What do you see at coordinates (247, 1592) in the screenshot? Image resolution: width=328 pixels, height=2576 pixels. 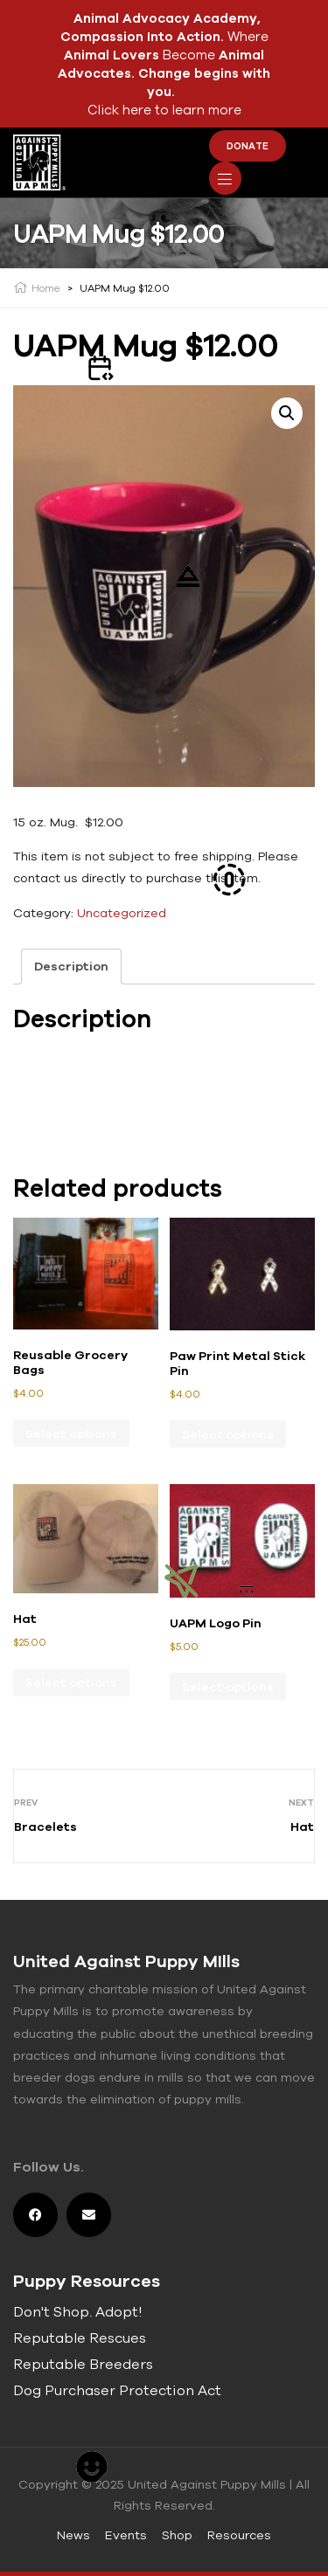 I see `select border line style` at bounding box center [247, 1592].